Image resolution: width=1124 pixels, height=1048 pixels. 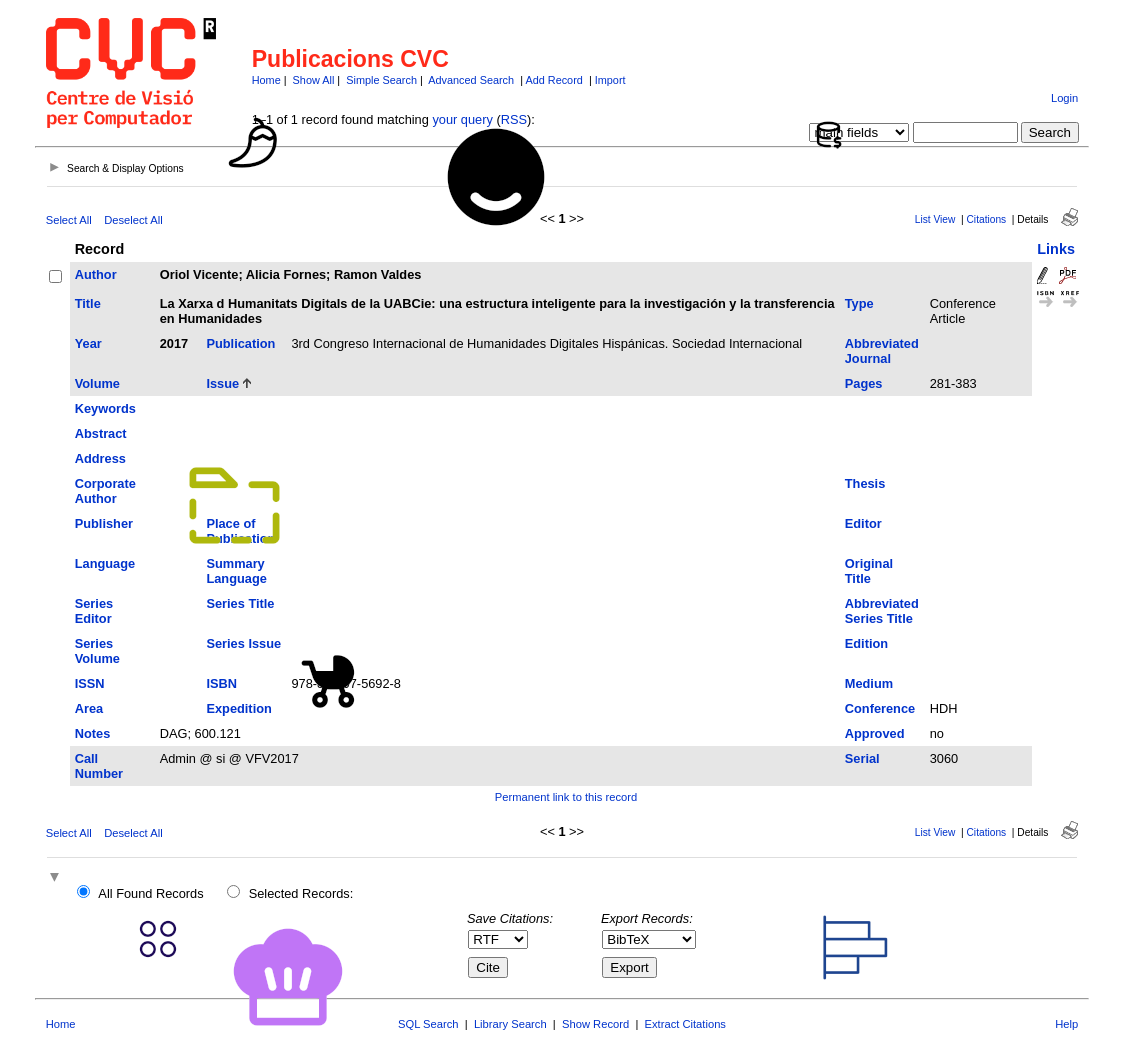 What do you see at coordinates (330, 681) in the screenshot?
I see `access baby or parenting-related features` at bounding box center [330, 681].